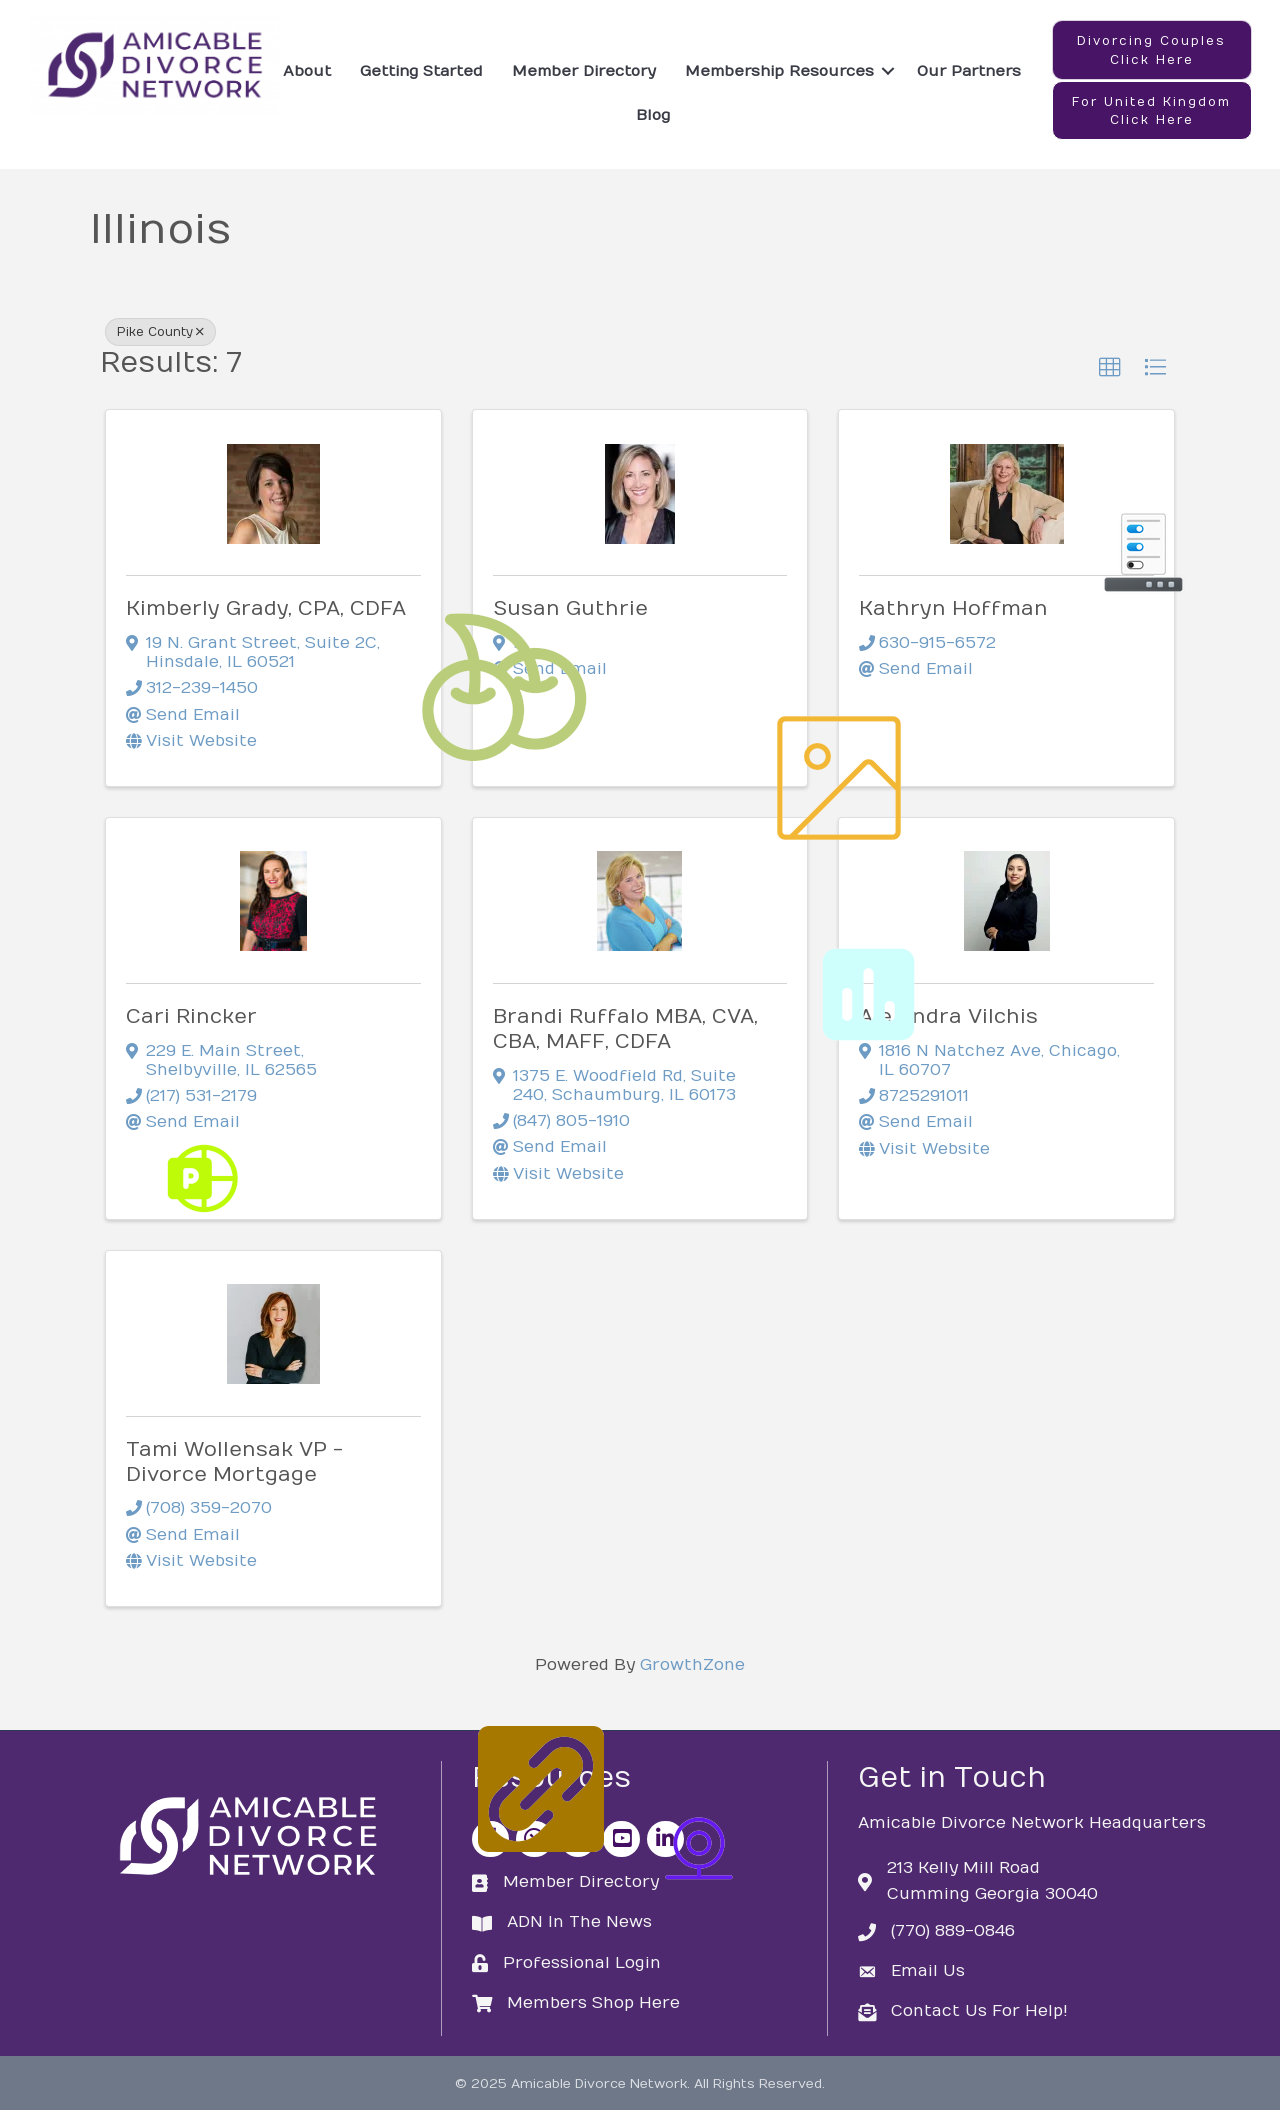  I want to click on indicates fruit or produce category, so click(501, 687).